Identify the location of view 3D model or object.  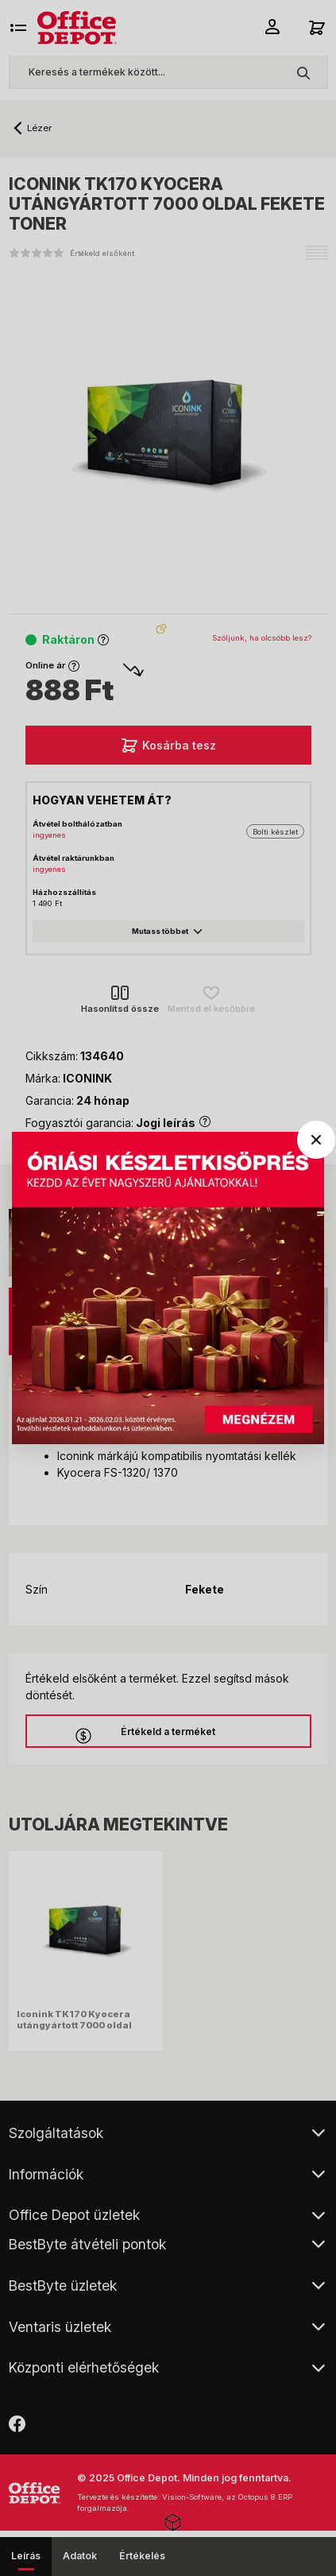
(172, 2522).